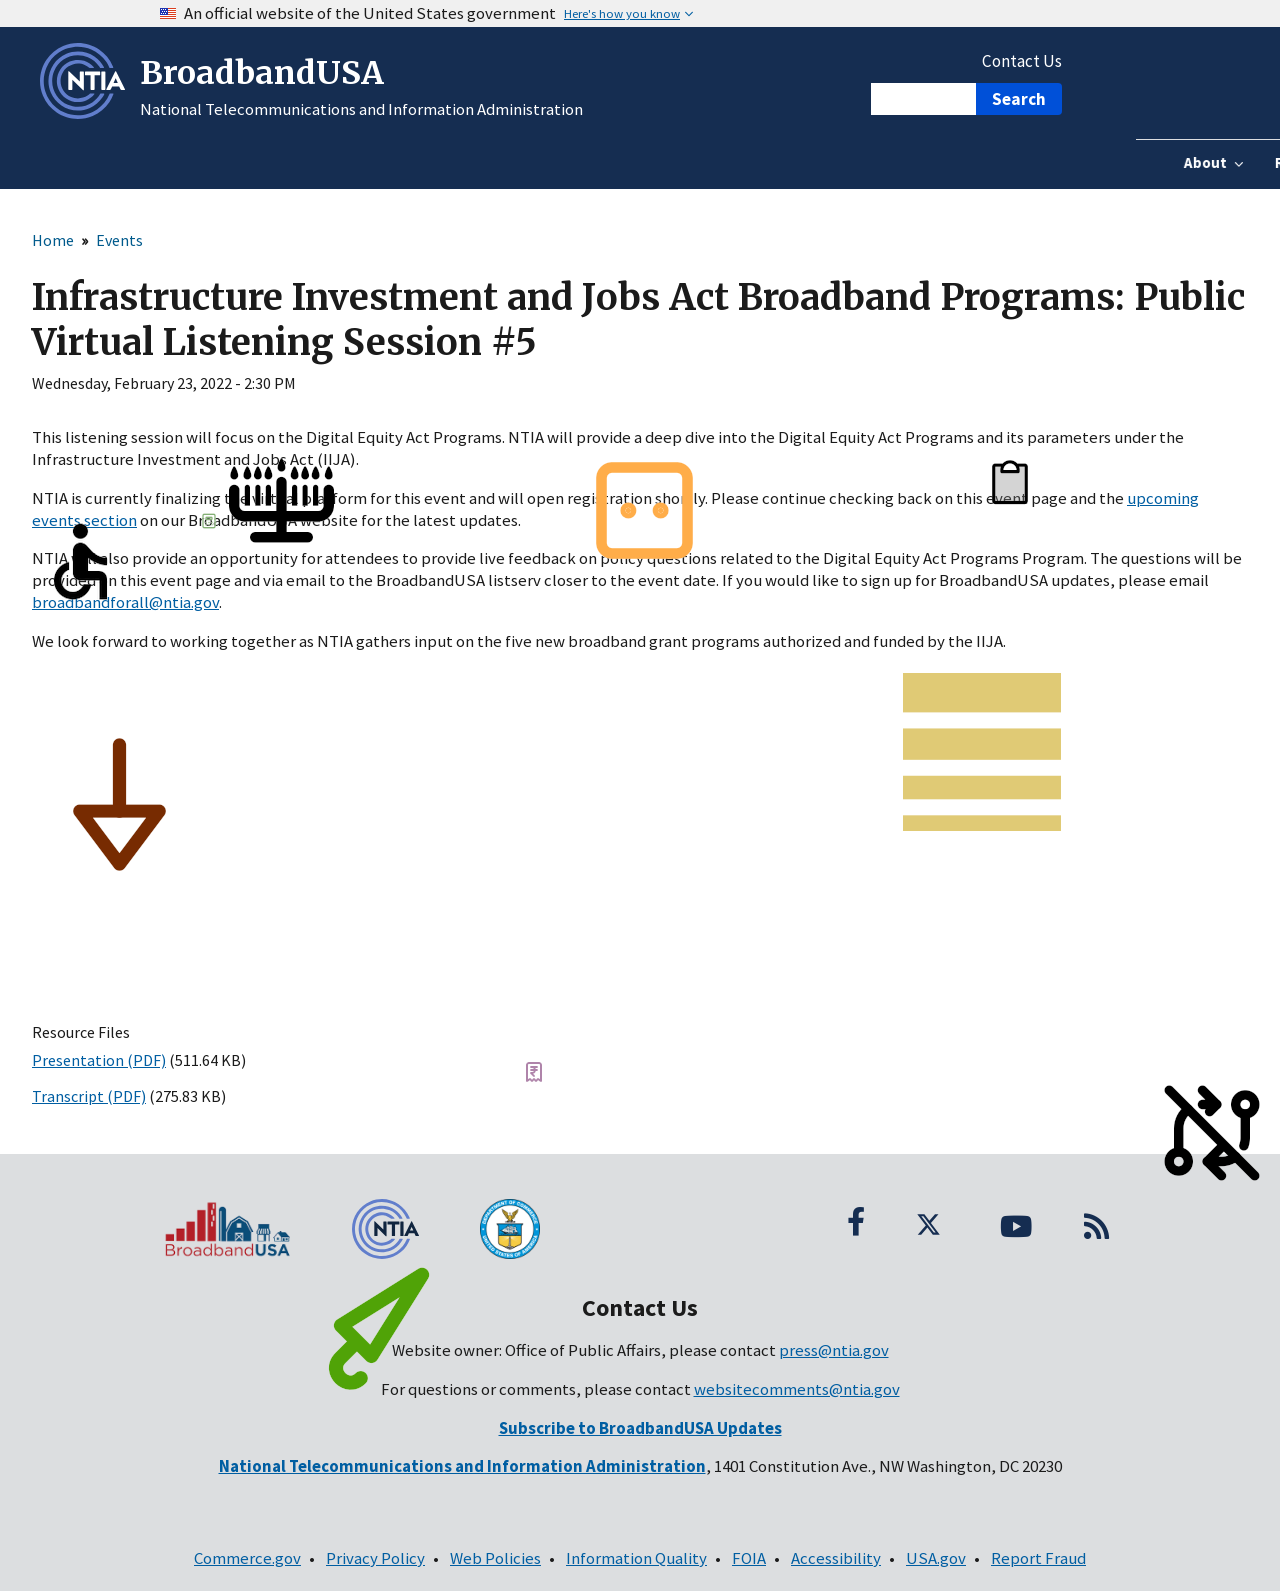 This screenshot has height=1591, width=1280. I want to click on indicates Hanukkah-related content or events, so click(281, 500).